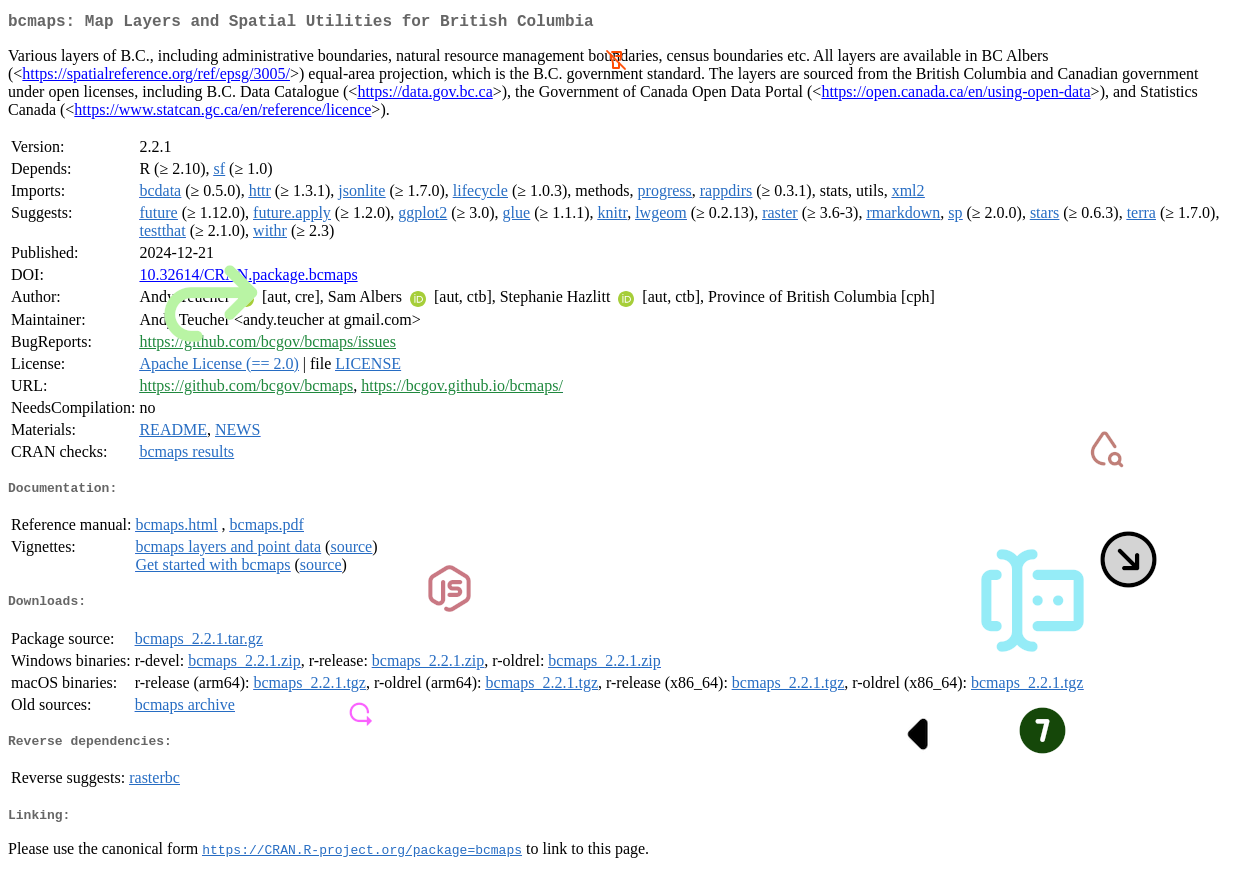  I want to click on no alcohol allowed, so click(616, 60).